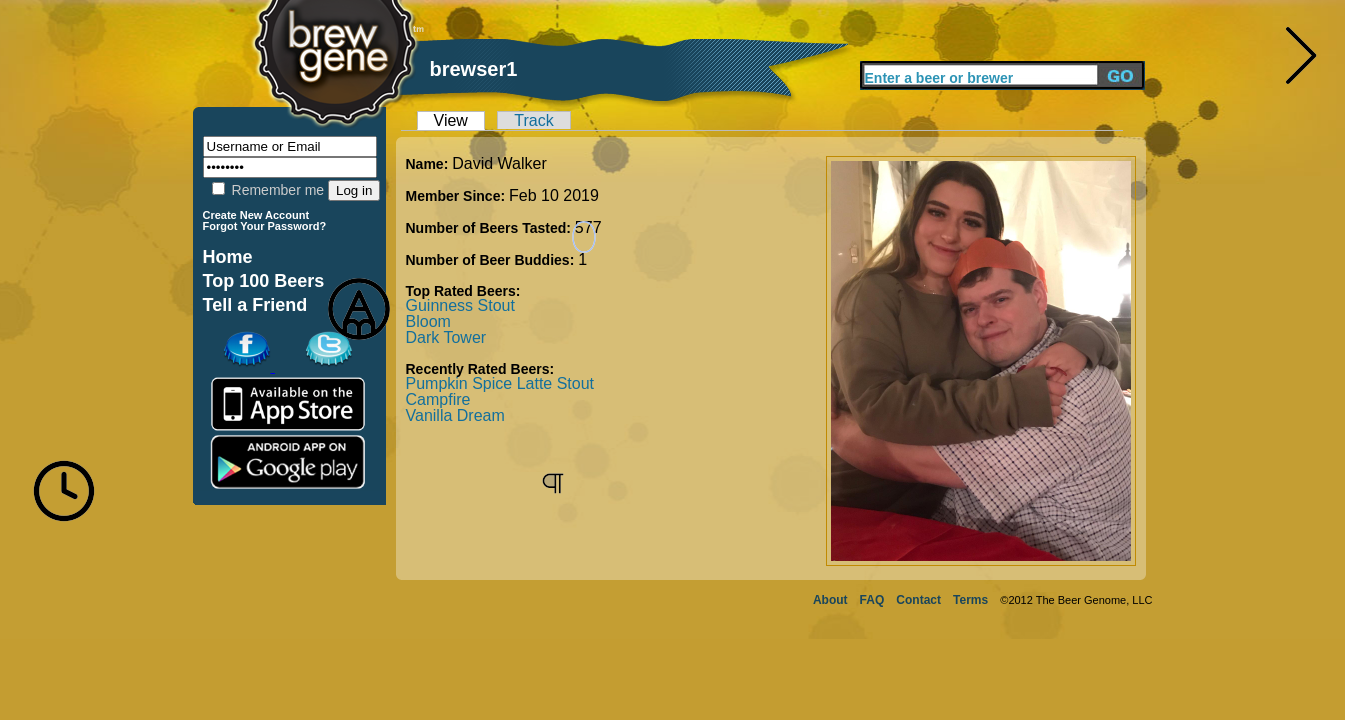  What do you see at coordinates (64, 491) in the screenshot?
I see `view current time` at bounding box center [64, 491].